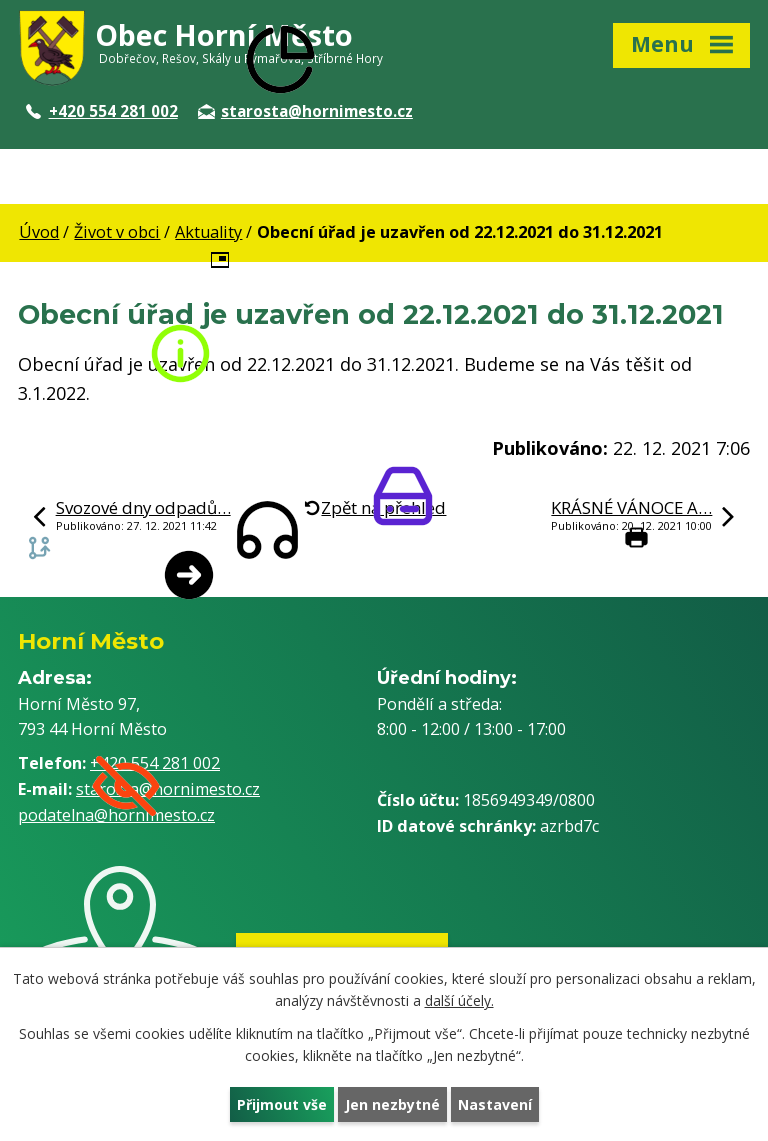 This screenshot has height=1141, width=768. What do you see at coordinates (636, 537) in the screenshot?
I see `print the current document` at bounding box center [636, 537].